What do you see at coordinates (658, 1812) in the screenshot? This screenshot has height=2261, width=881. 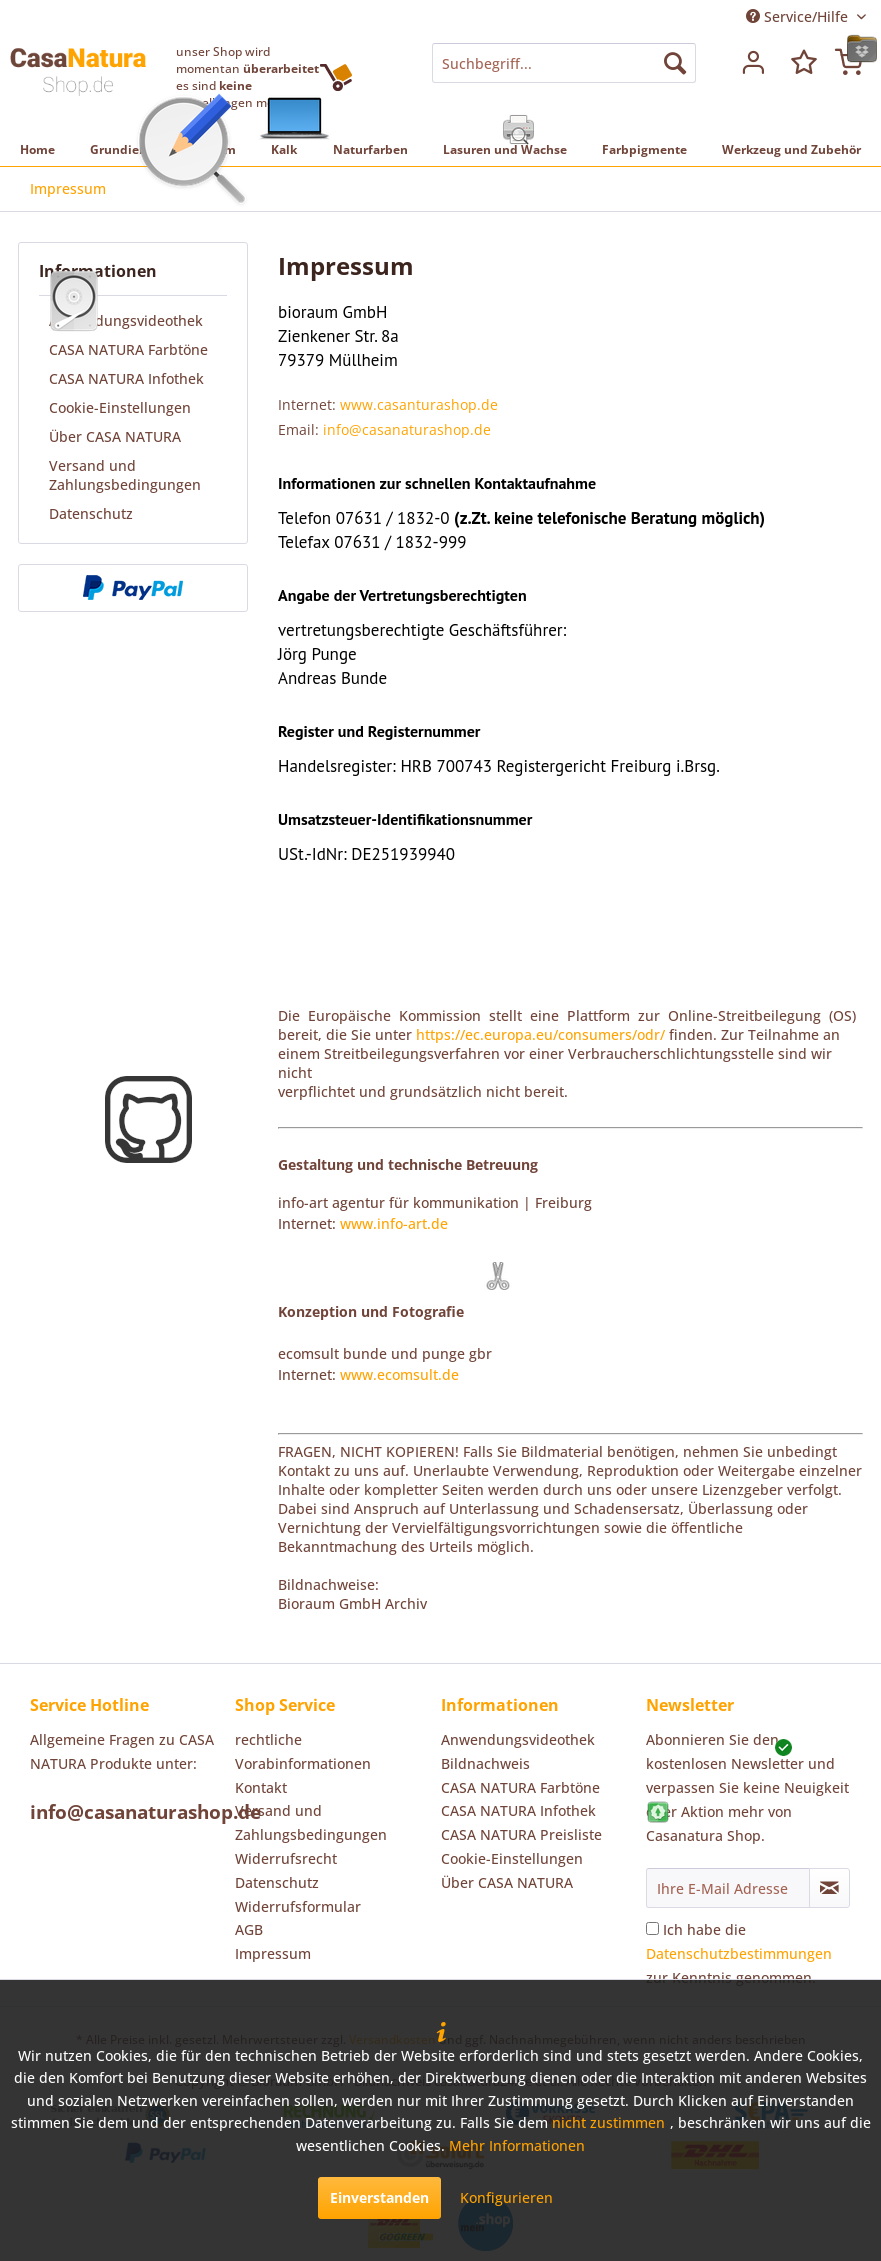 I see `access operating system updates` at bounding box center [658, 1812].